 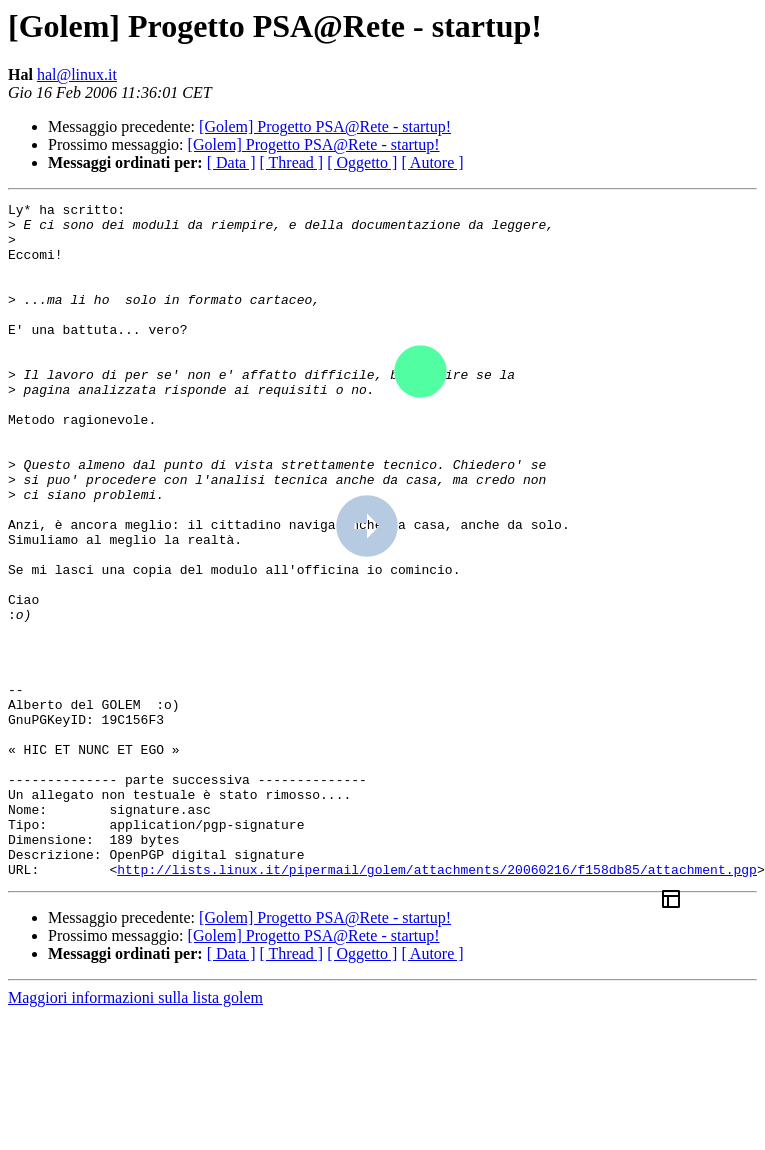 What do you see at coordinates (671, 899) in the screenshot?
I see `switch to grid layout view` at bounding box center [671, 899].